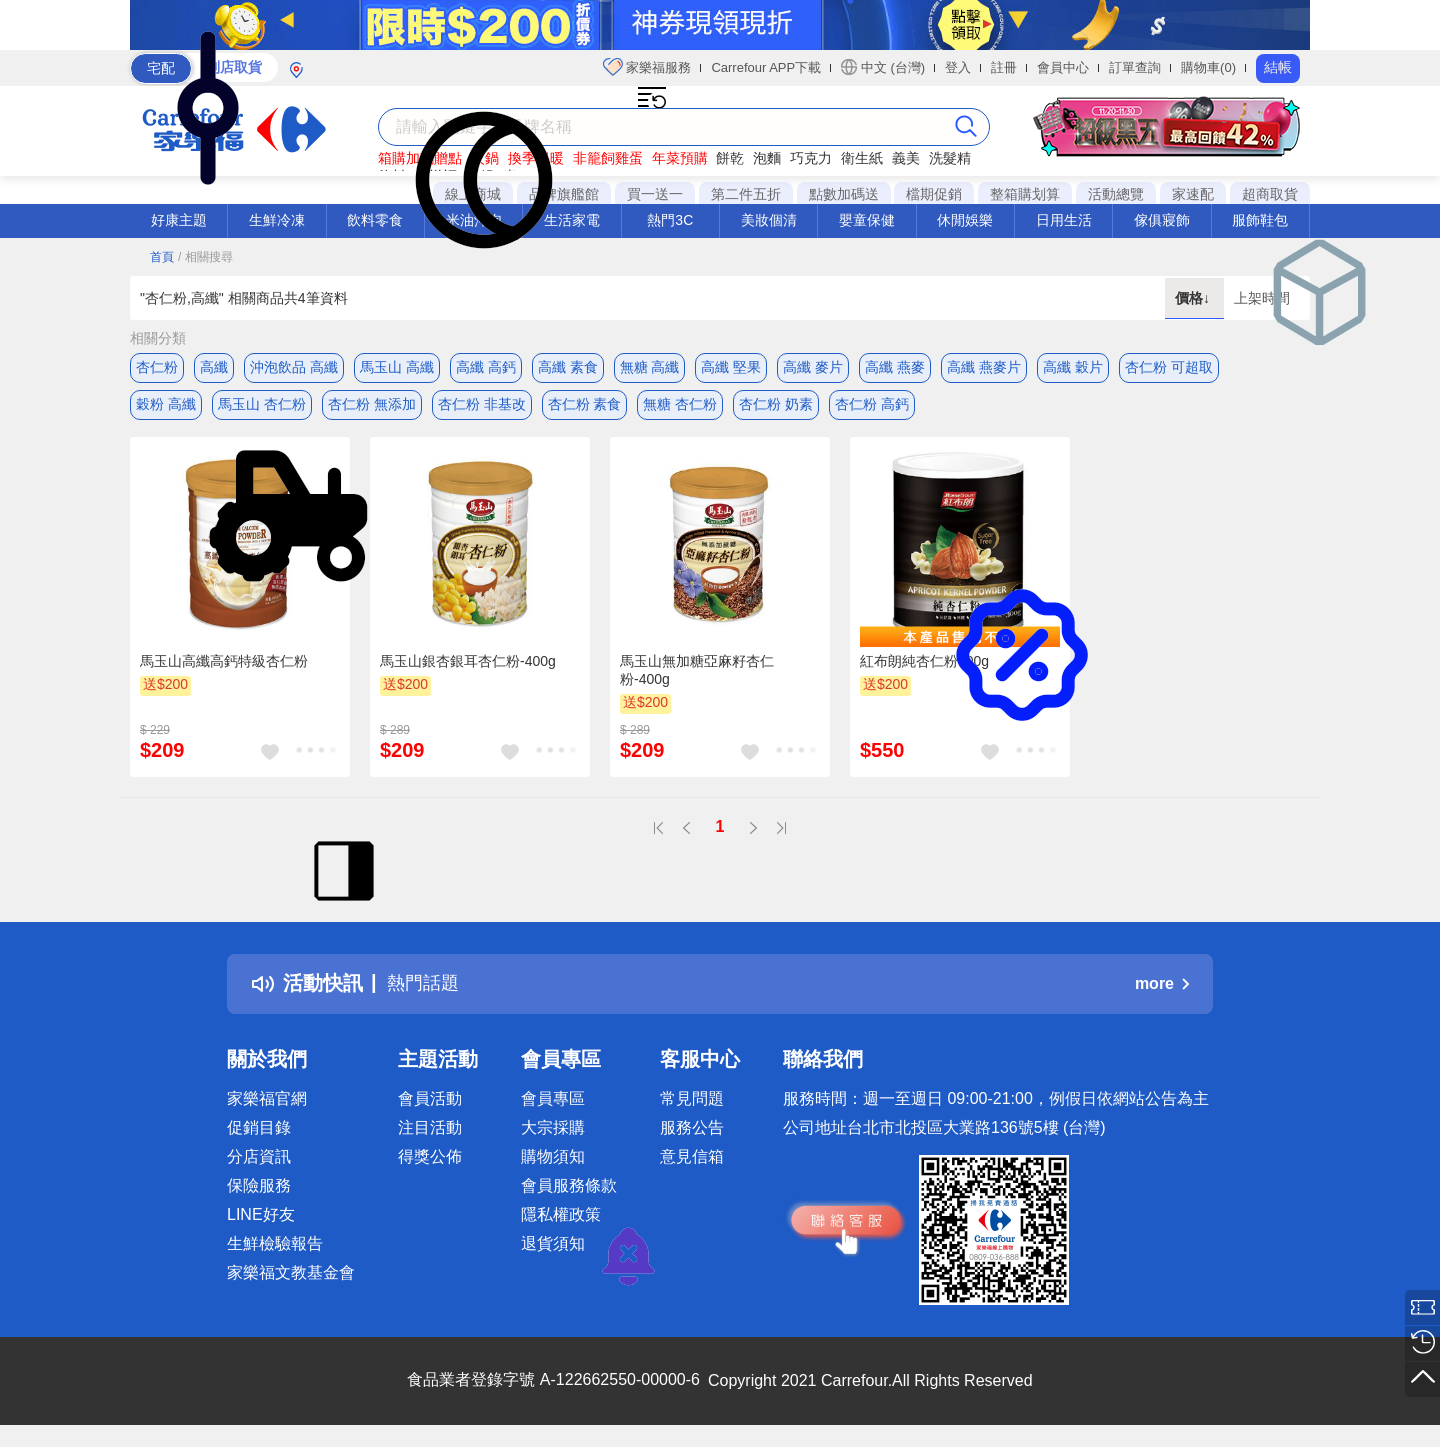  What do you see at coordinates (208, 108) in the screenshot?
I see `view commit history in version control` at bounding box center [208, 108].